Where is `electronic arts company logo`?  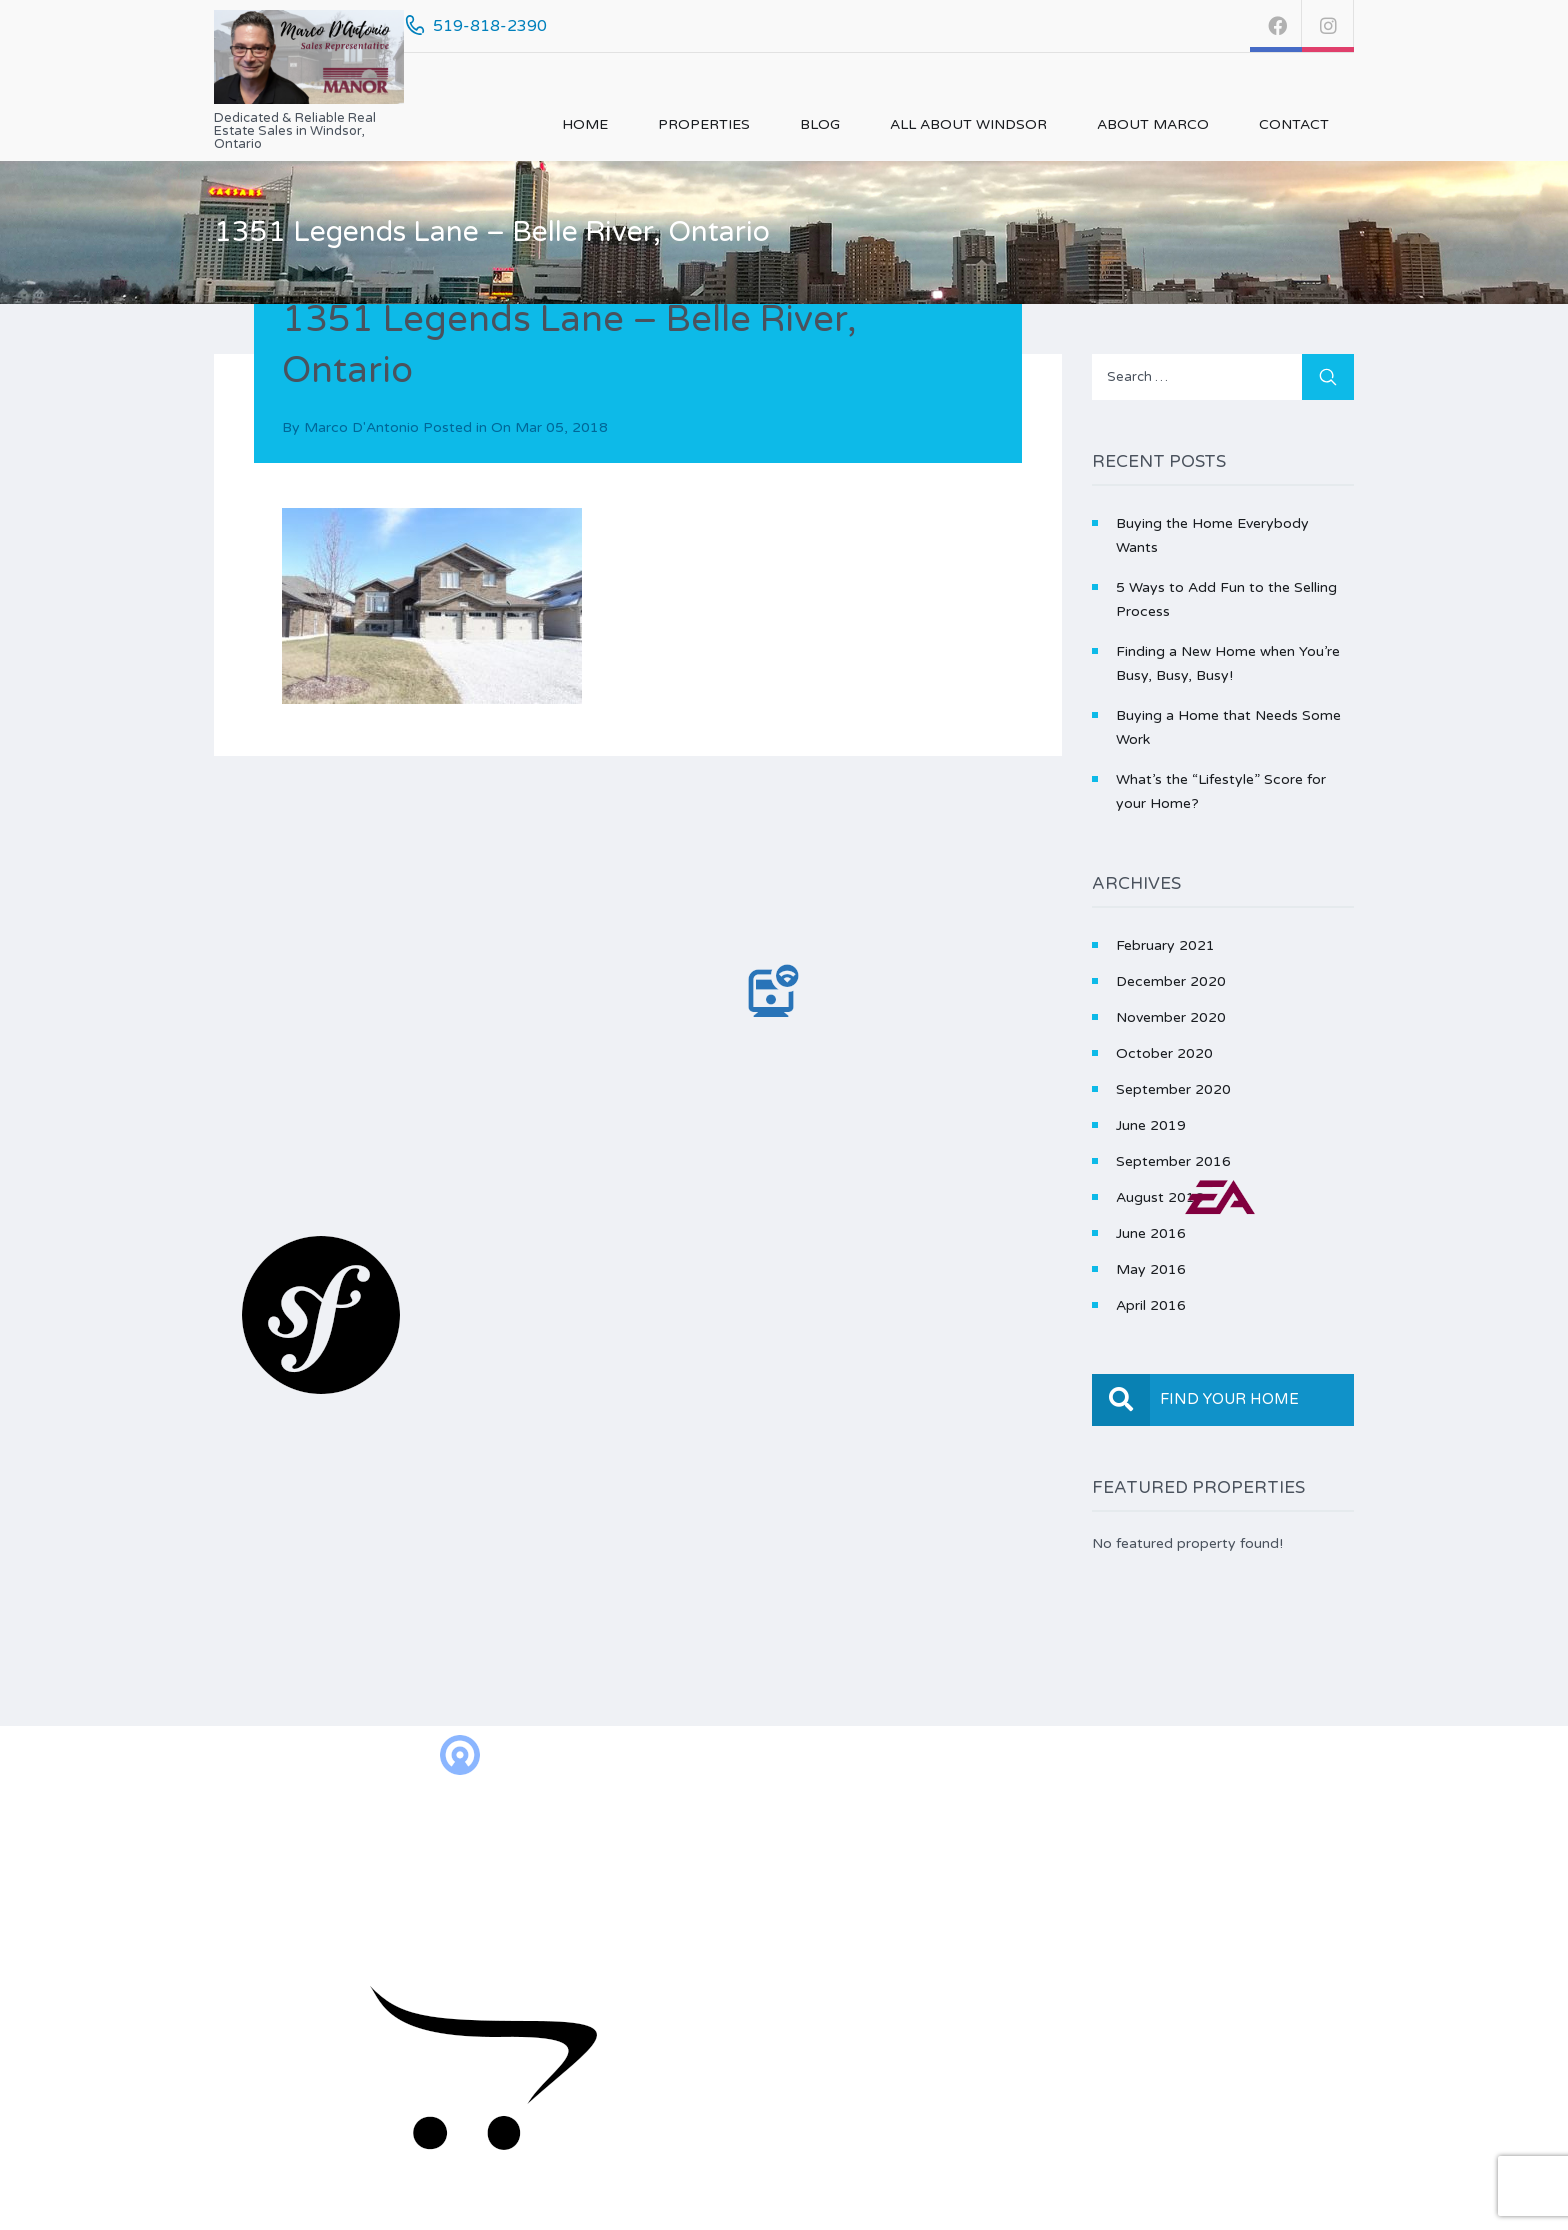
electronic arts company logo is located at coordinates (1220, 1197).